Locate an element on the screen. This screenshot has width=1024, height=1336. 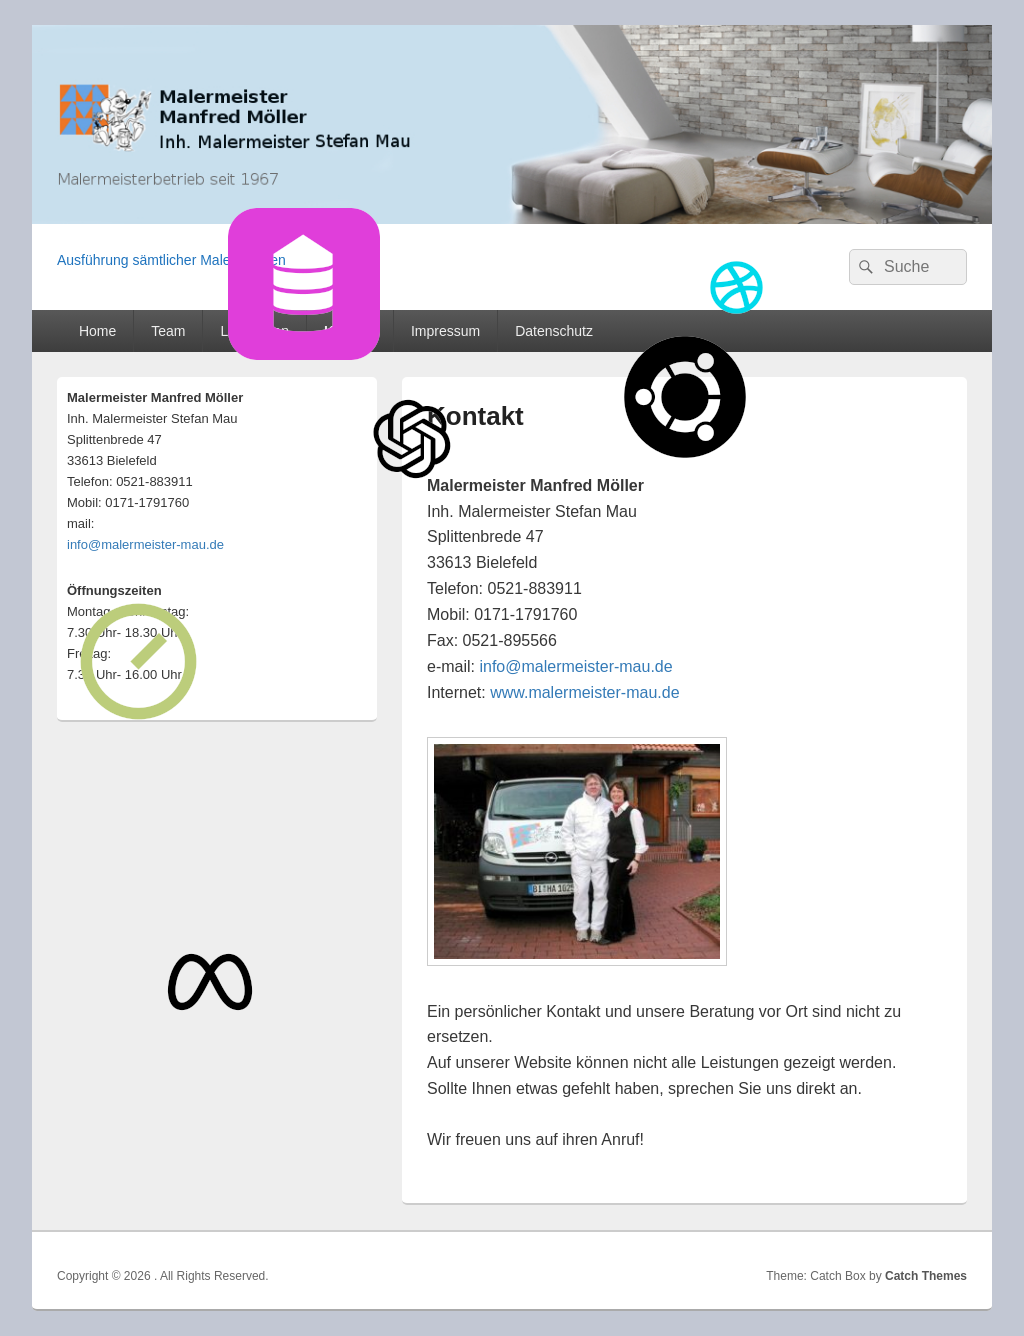
set a countdown timer is located at coordinates (138, 661).